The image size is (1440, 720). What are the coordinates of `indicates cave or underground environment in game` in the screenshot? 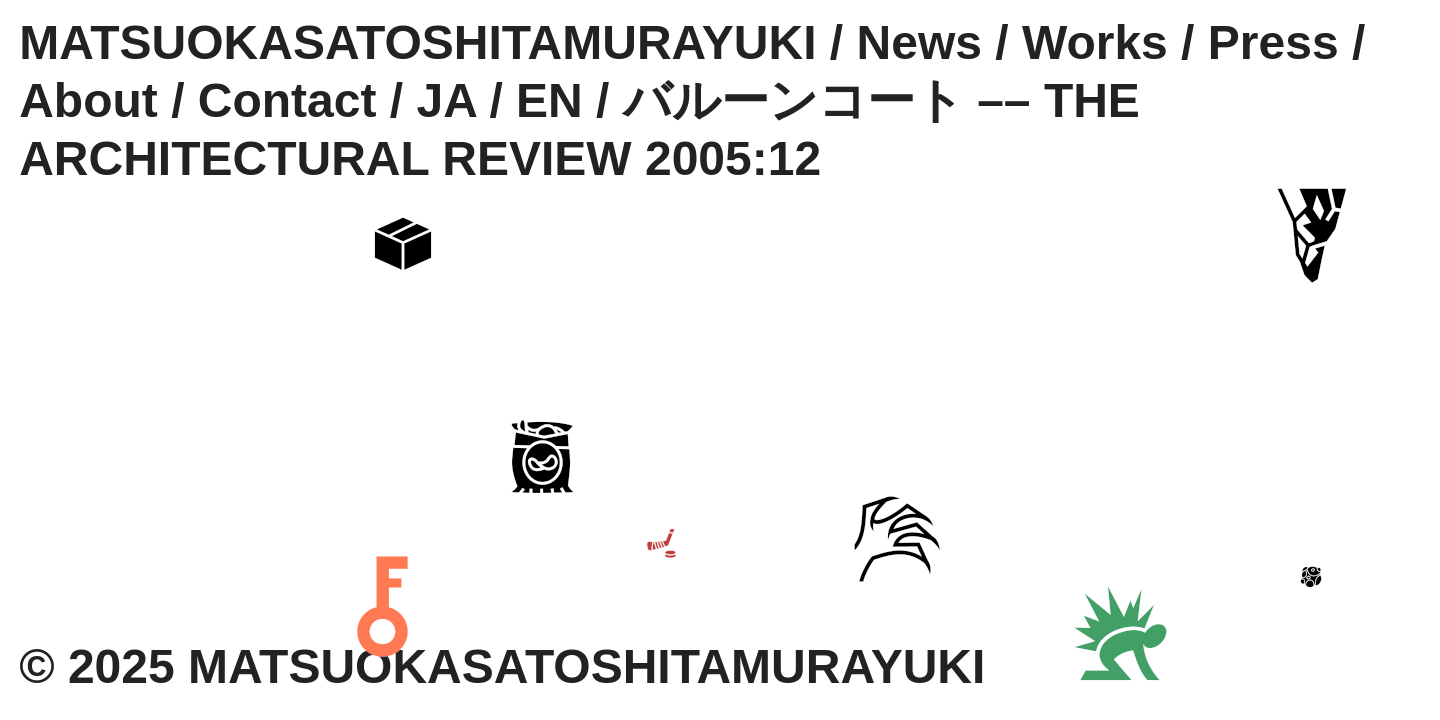 It's located at (1312, 235).